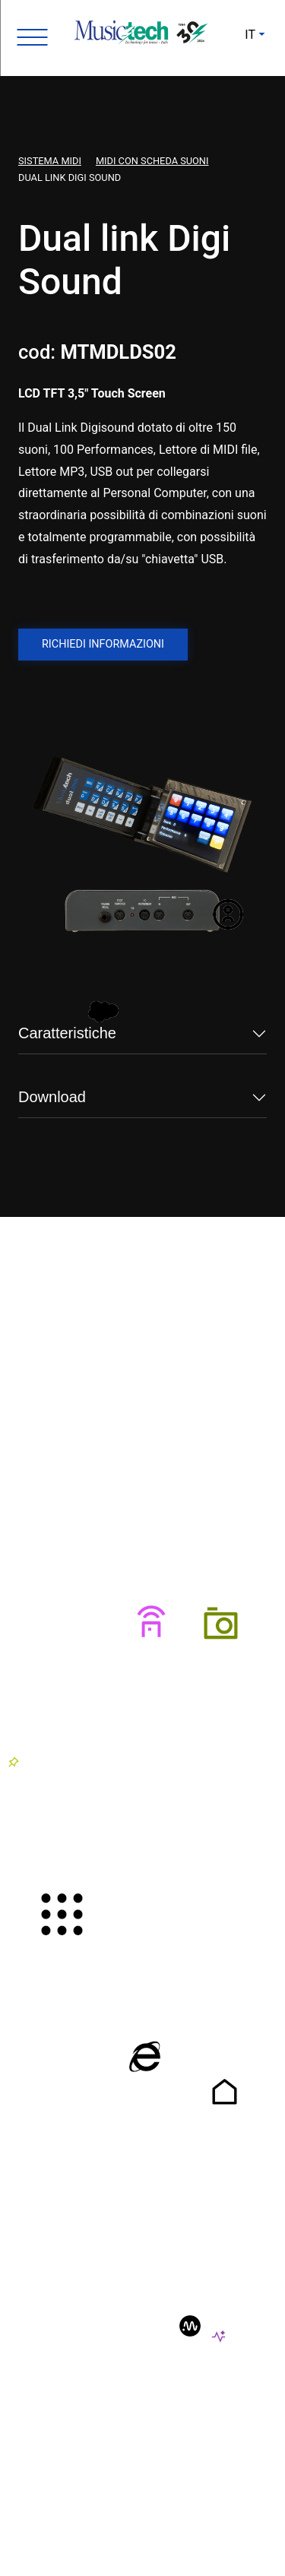  I want to click on navigate to home screen, so click(224, 2092).